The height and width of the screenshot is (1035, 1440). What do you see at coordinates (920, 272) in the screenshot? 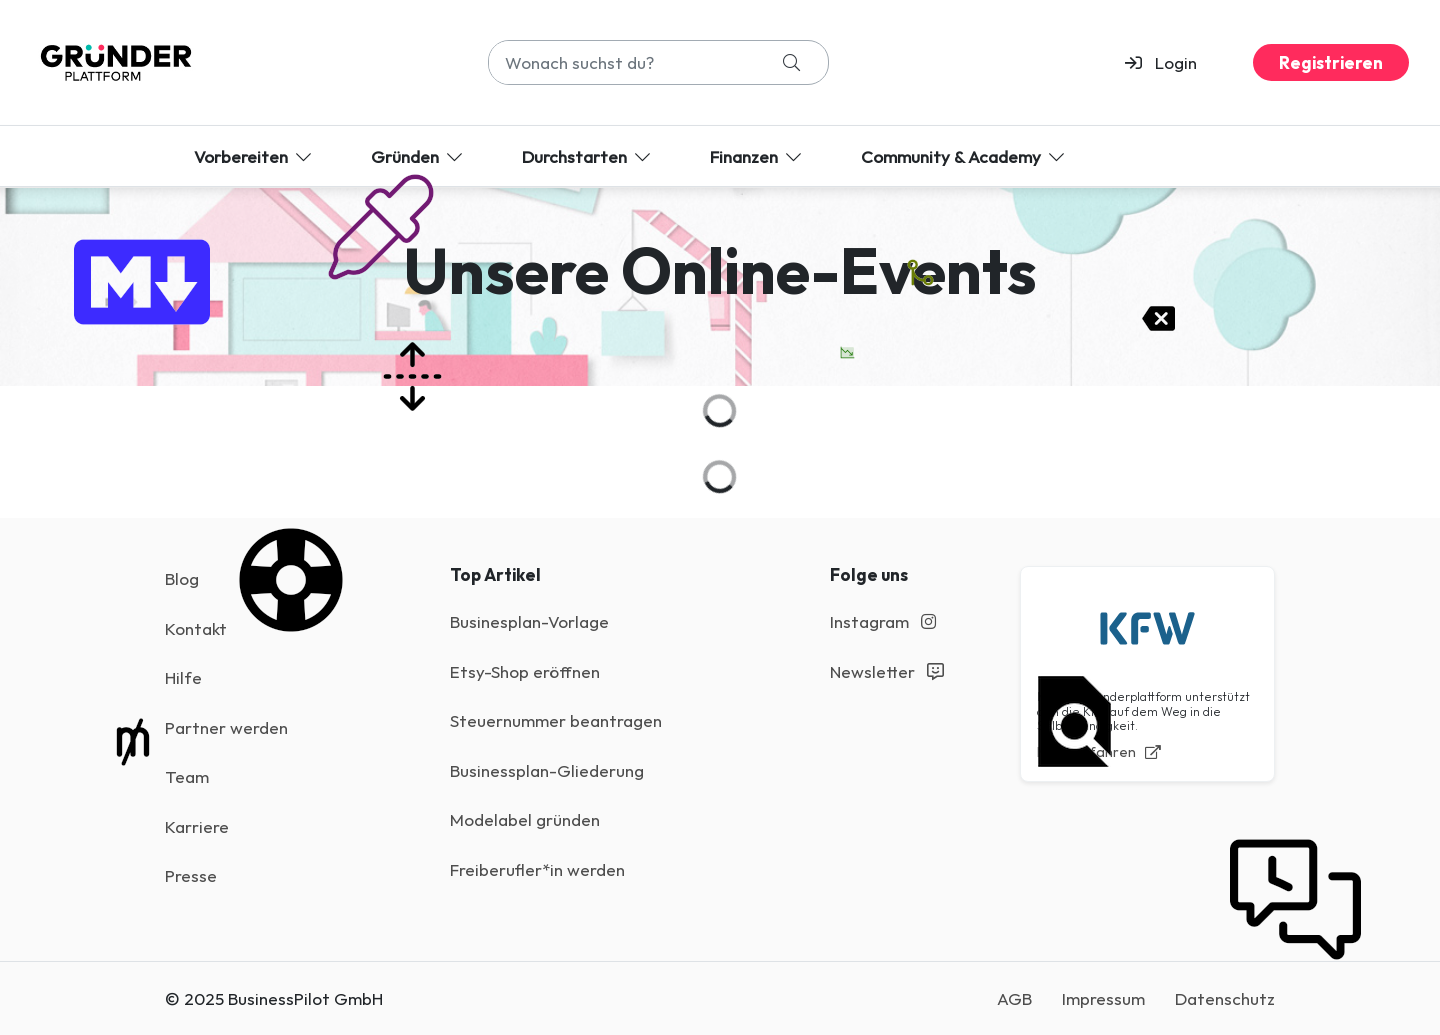
I see `merge branches in version control` at bounding box center [920, 272].